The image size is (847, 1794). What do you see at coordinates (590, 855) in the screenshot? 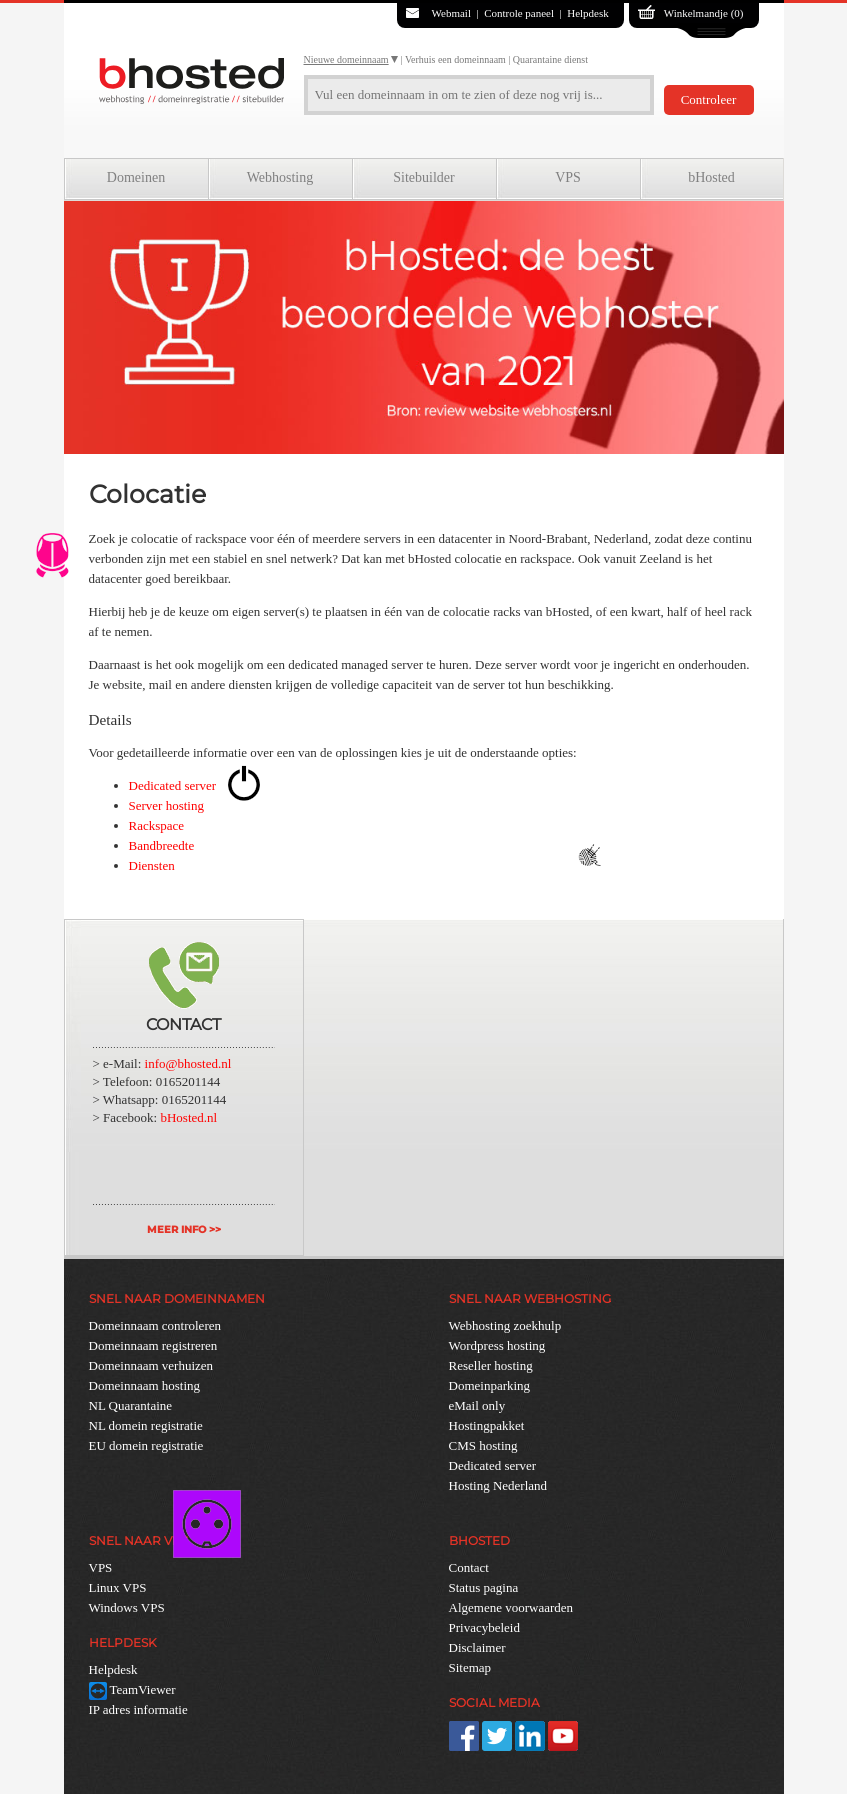
I see `yarn or wool crafting material indicator` at bounding box center [590, 855].